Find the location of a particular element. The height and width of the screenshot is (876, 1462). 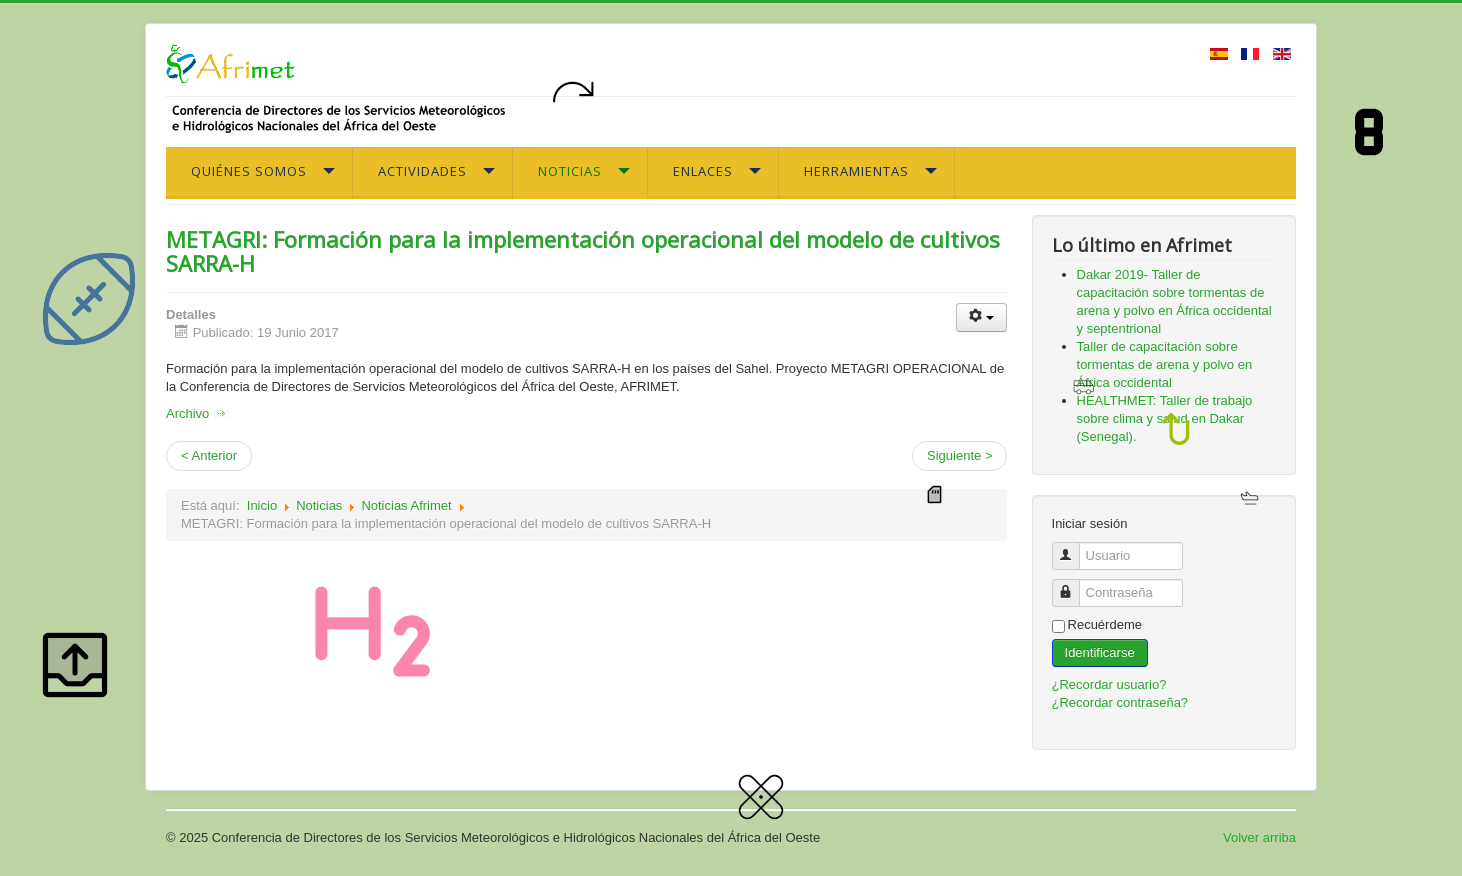

access first aid or medical help resources is located at coordinates (761, 797).